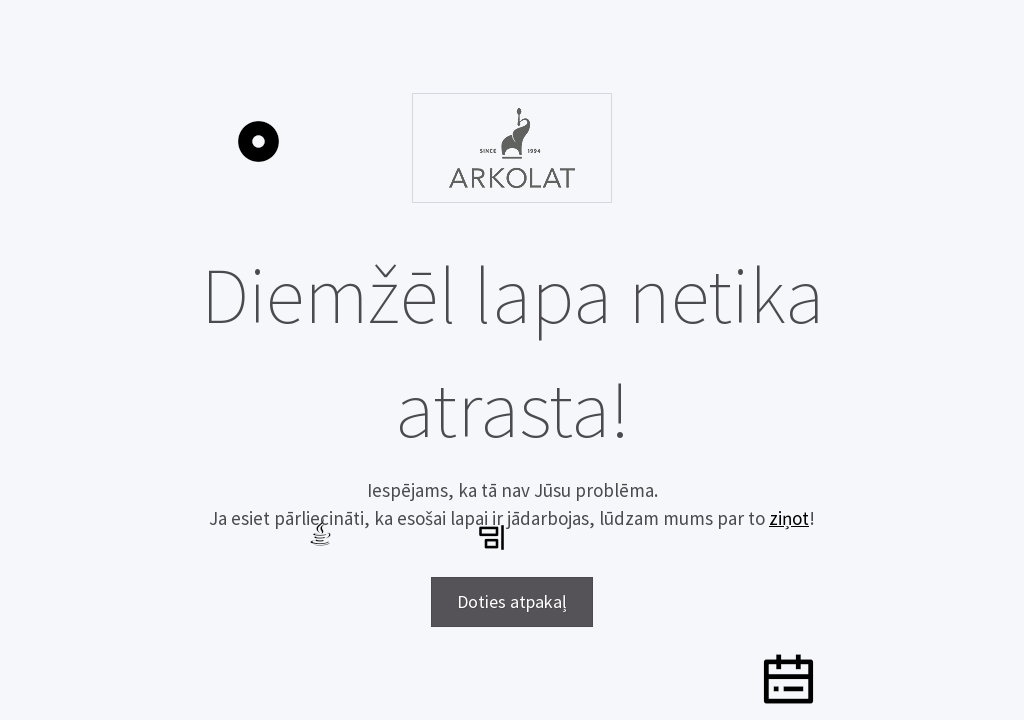  Describe the element at coordinates (258, 141) in the screenshot. I see `start recording audio or video` at that location.